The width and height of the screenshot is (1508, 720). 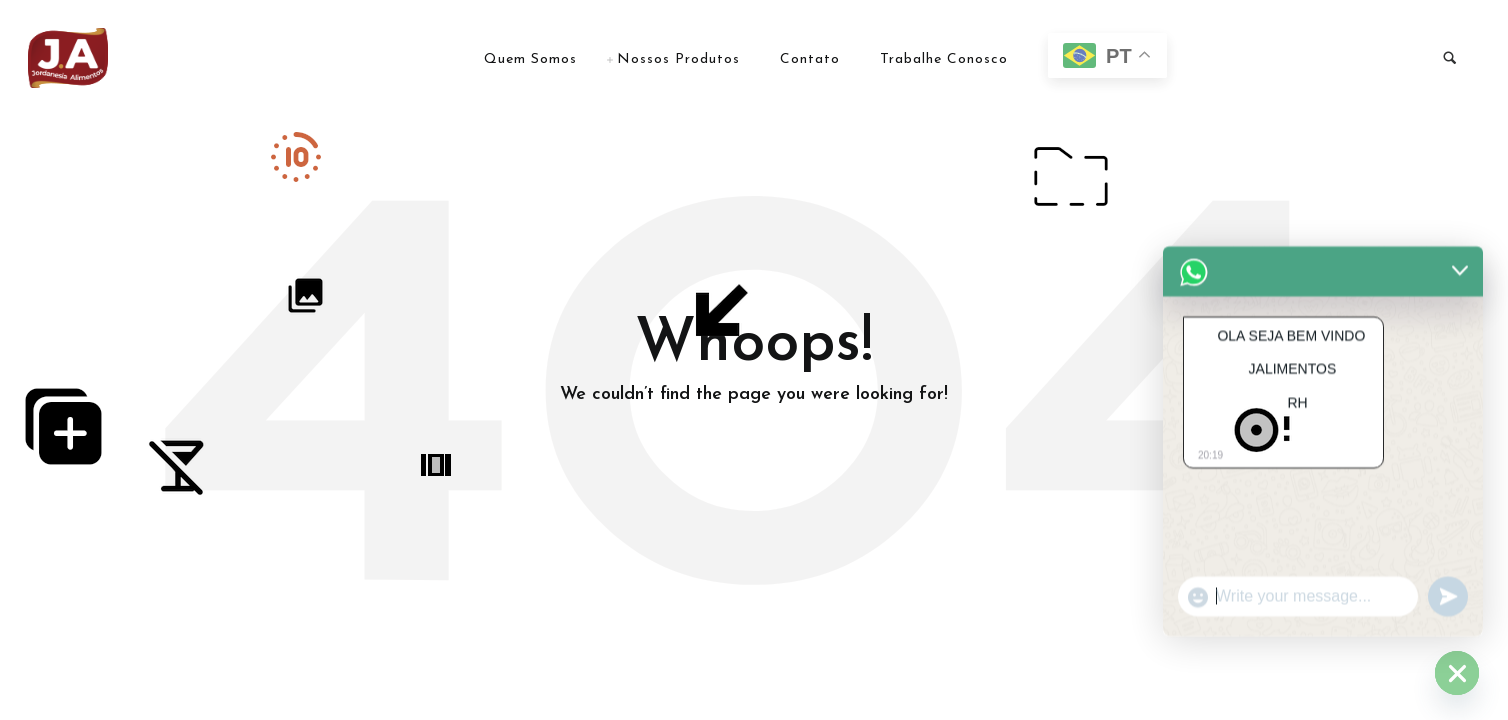 What do you see at coordinates (178, 466) in the screenshot?
I see `indicates an alcohol-free zone or no drinks allowed` at bounding box center [178, 466].